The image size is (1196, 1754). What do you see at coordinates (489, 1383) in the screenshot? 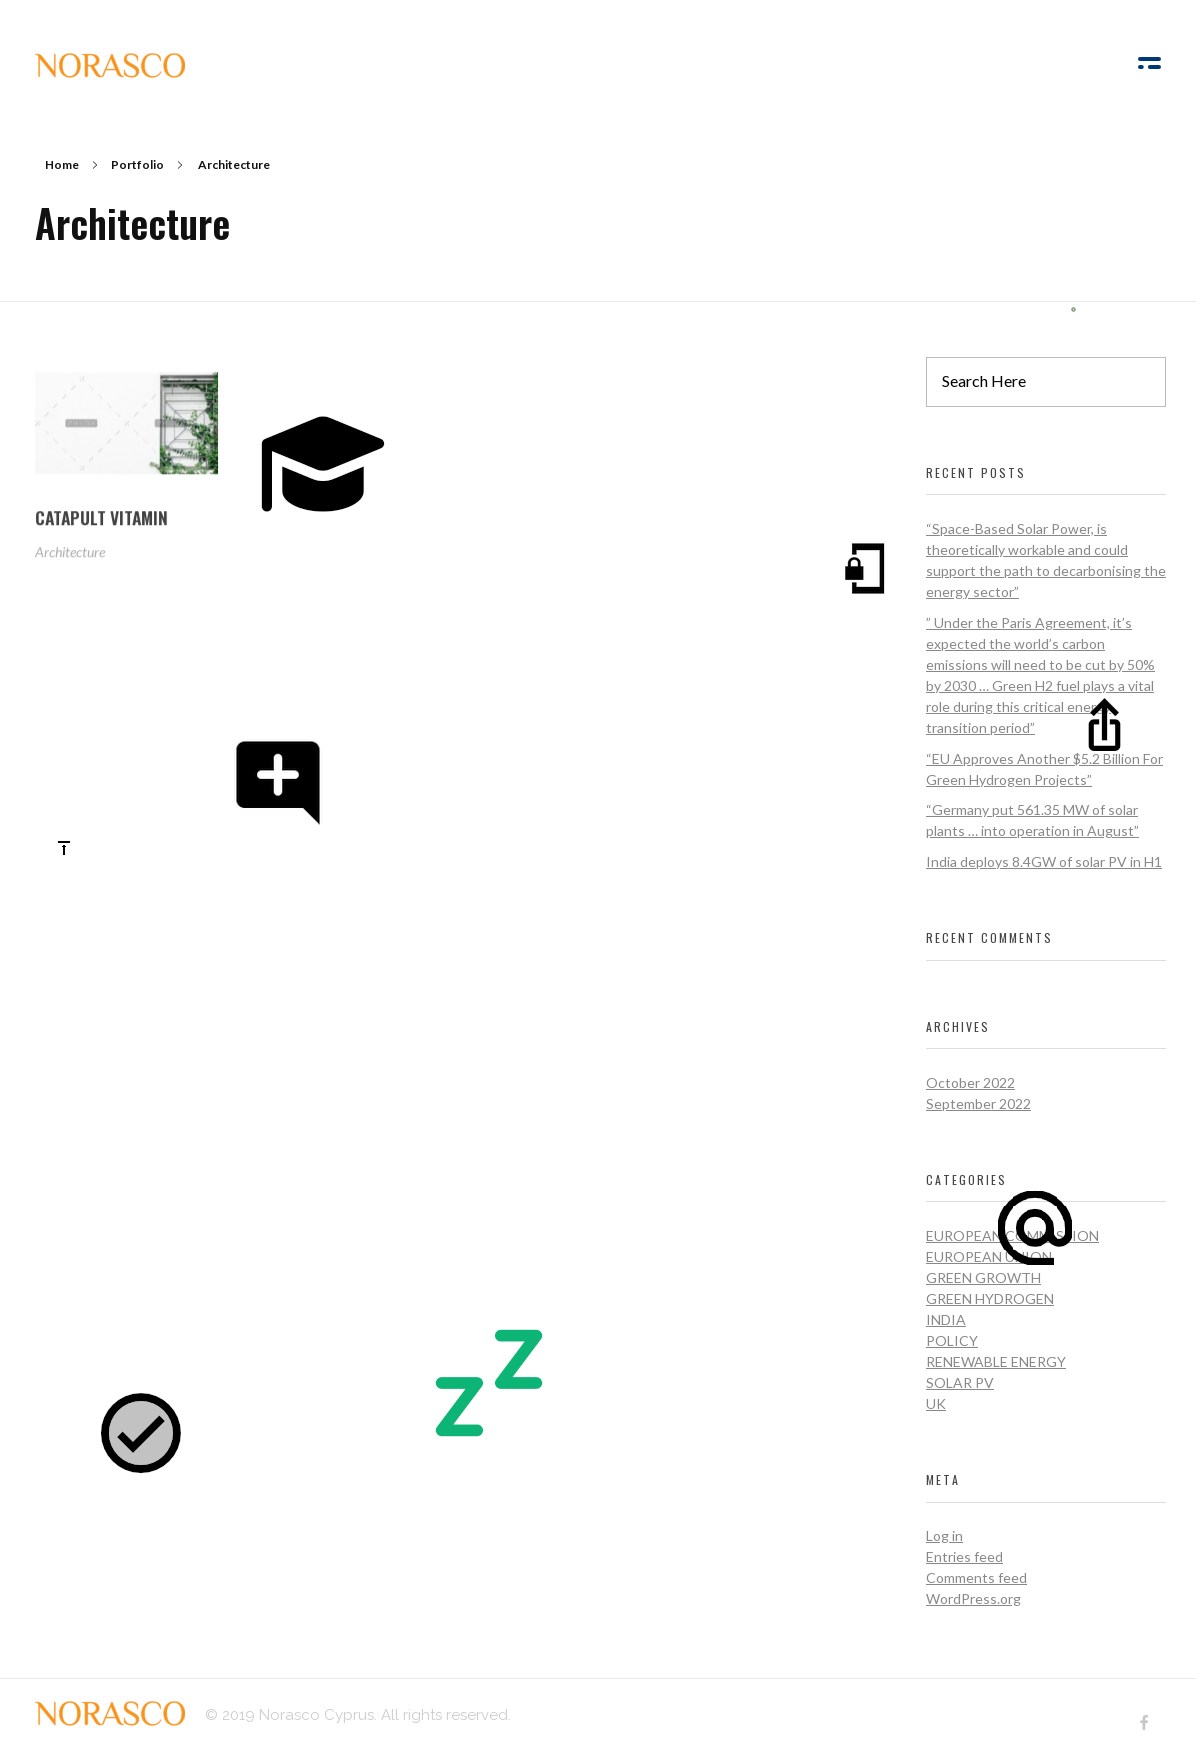
I see `indicates sleep mode or inactive state` at bounding box center [489, 1383].